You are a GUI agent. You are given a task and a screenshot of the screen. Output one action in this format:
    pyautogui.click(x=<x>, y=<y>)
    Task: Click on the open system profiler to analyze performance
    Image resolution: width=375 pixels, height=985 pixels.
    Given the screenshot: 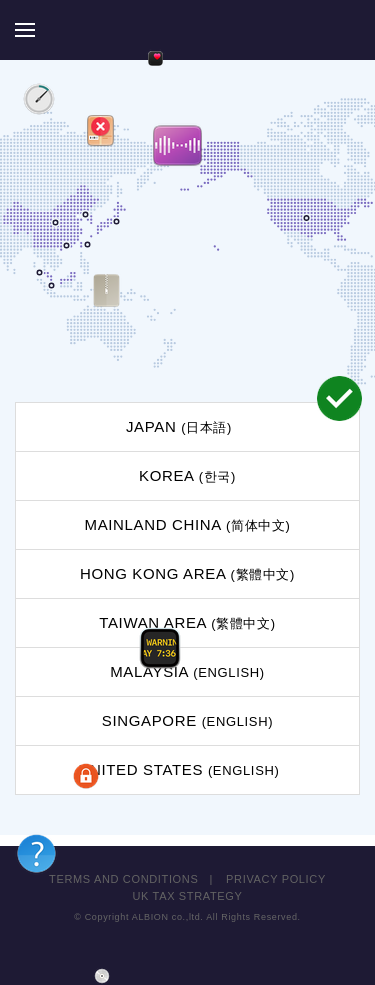 What is the action you would take?
    pyautogui.click(x=39, y=99)
    